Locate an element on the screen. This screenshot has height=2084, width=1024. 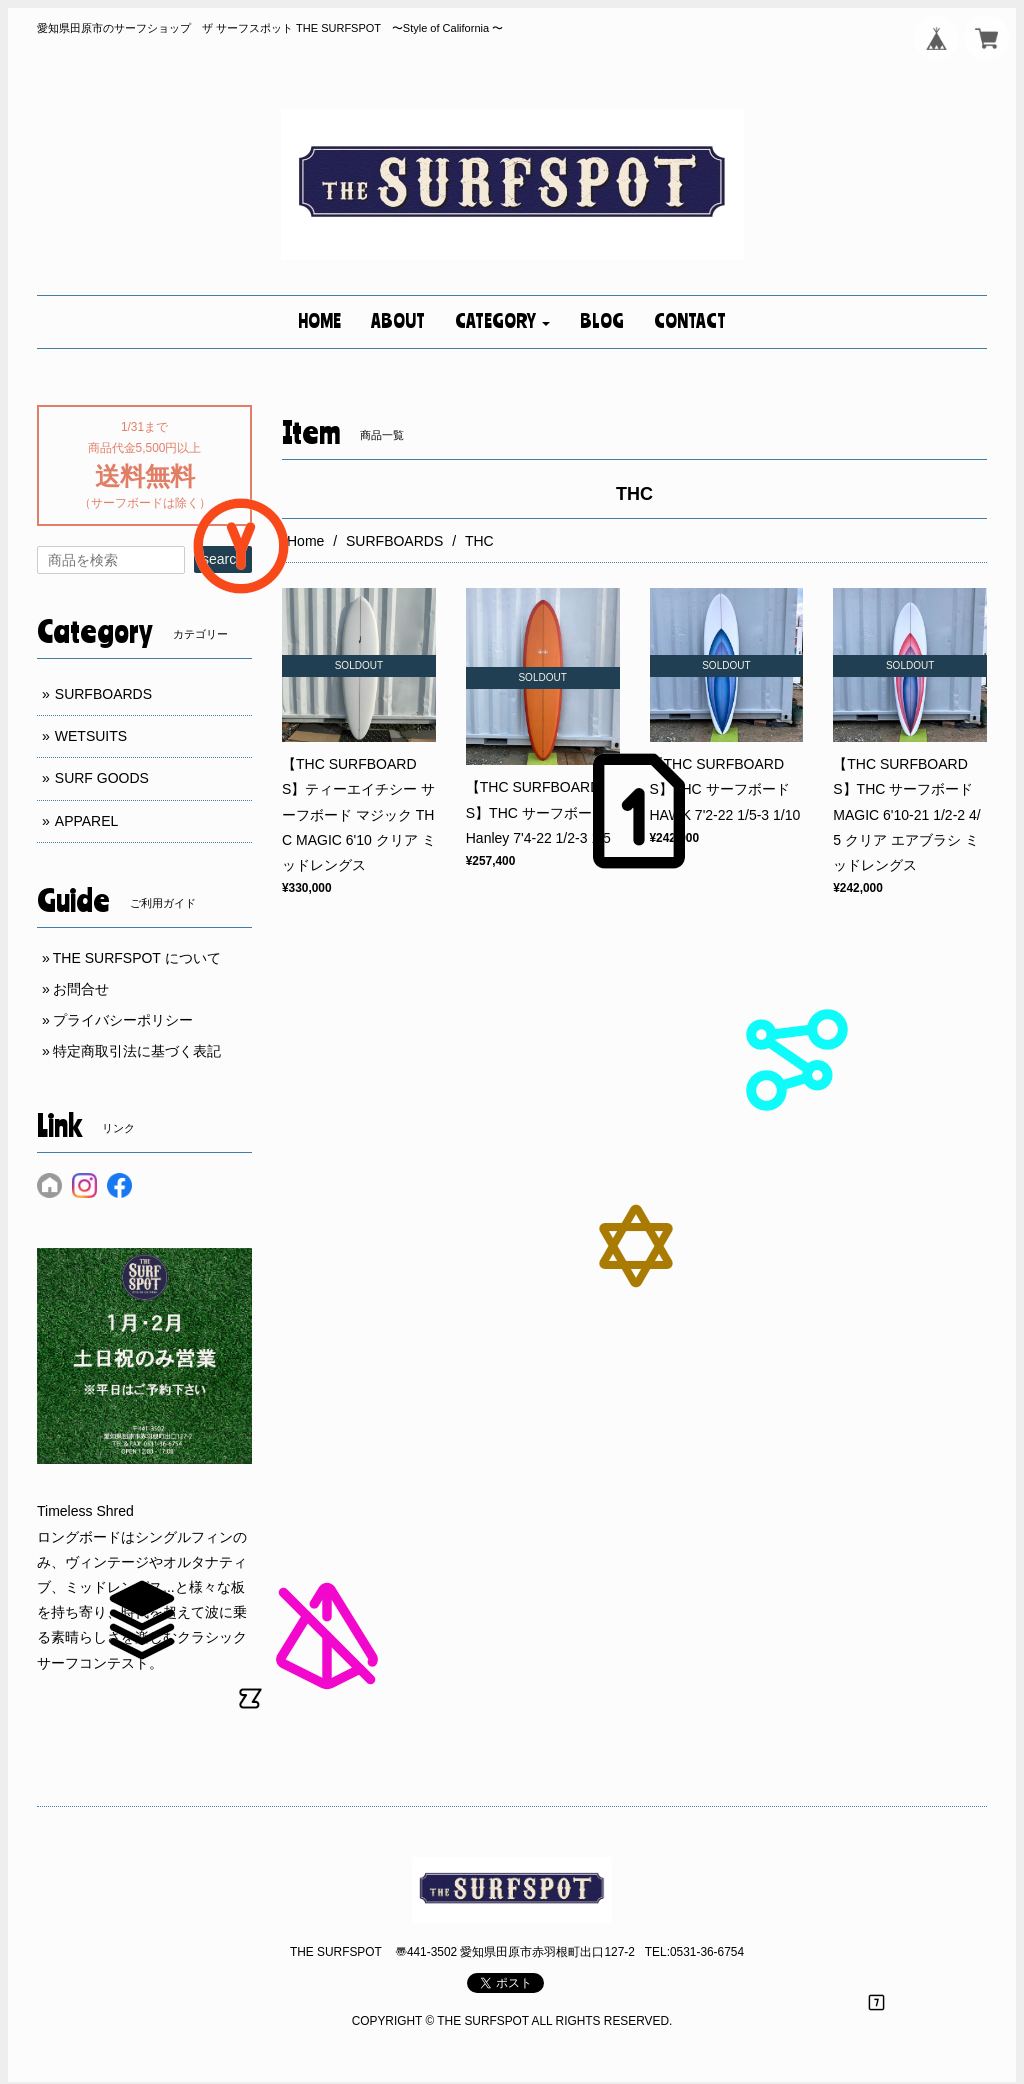
indicates items or options starting with letter Y is located at coordinates (241, 546).